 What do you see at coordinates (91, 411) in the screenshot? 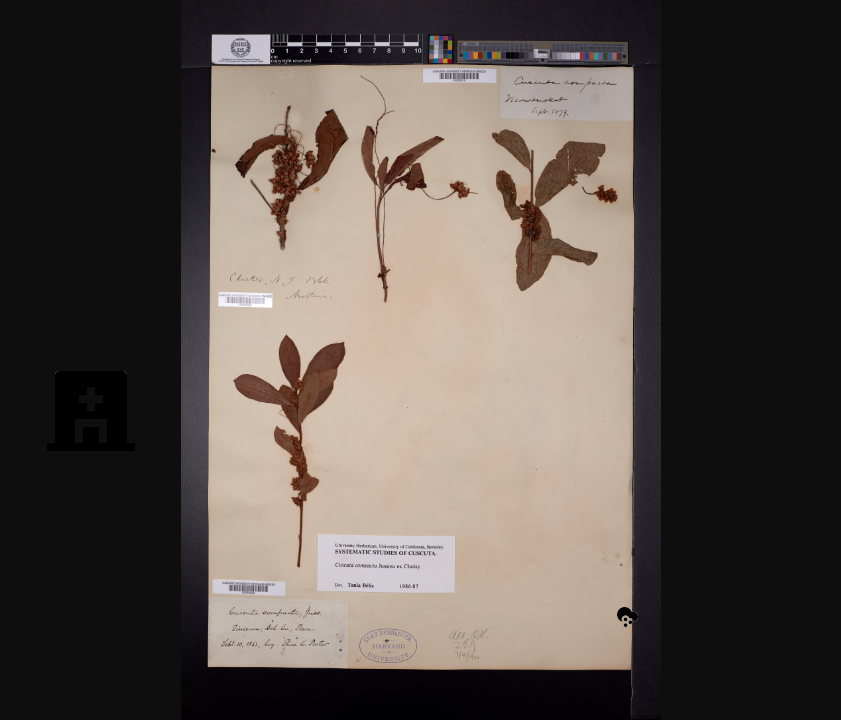
I see `find nearby hospitals` at bounding box center [91, 411].